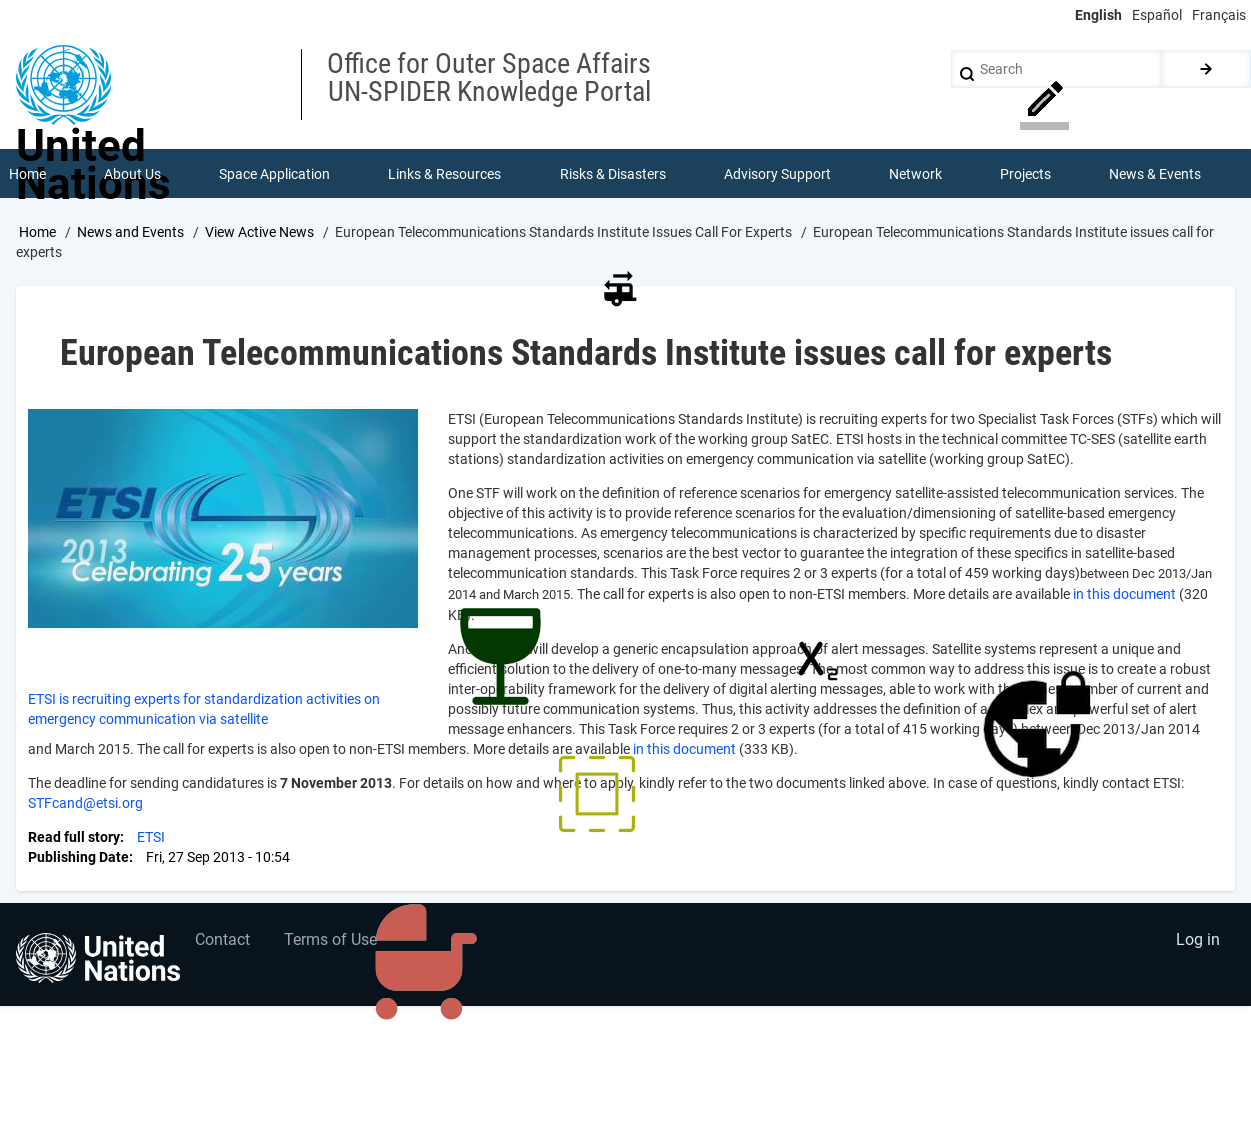 The width and height of the screenshot is (1251, 1129). I want to click on indicates active vpn connection, so click(1037, 724).